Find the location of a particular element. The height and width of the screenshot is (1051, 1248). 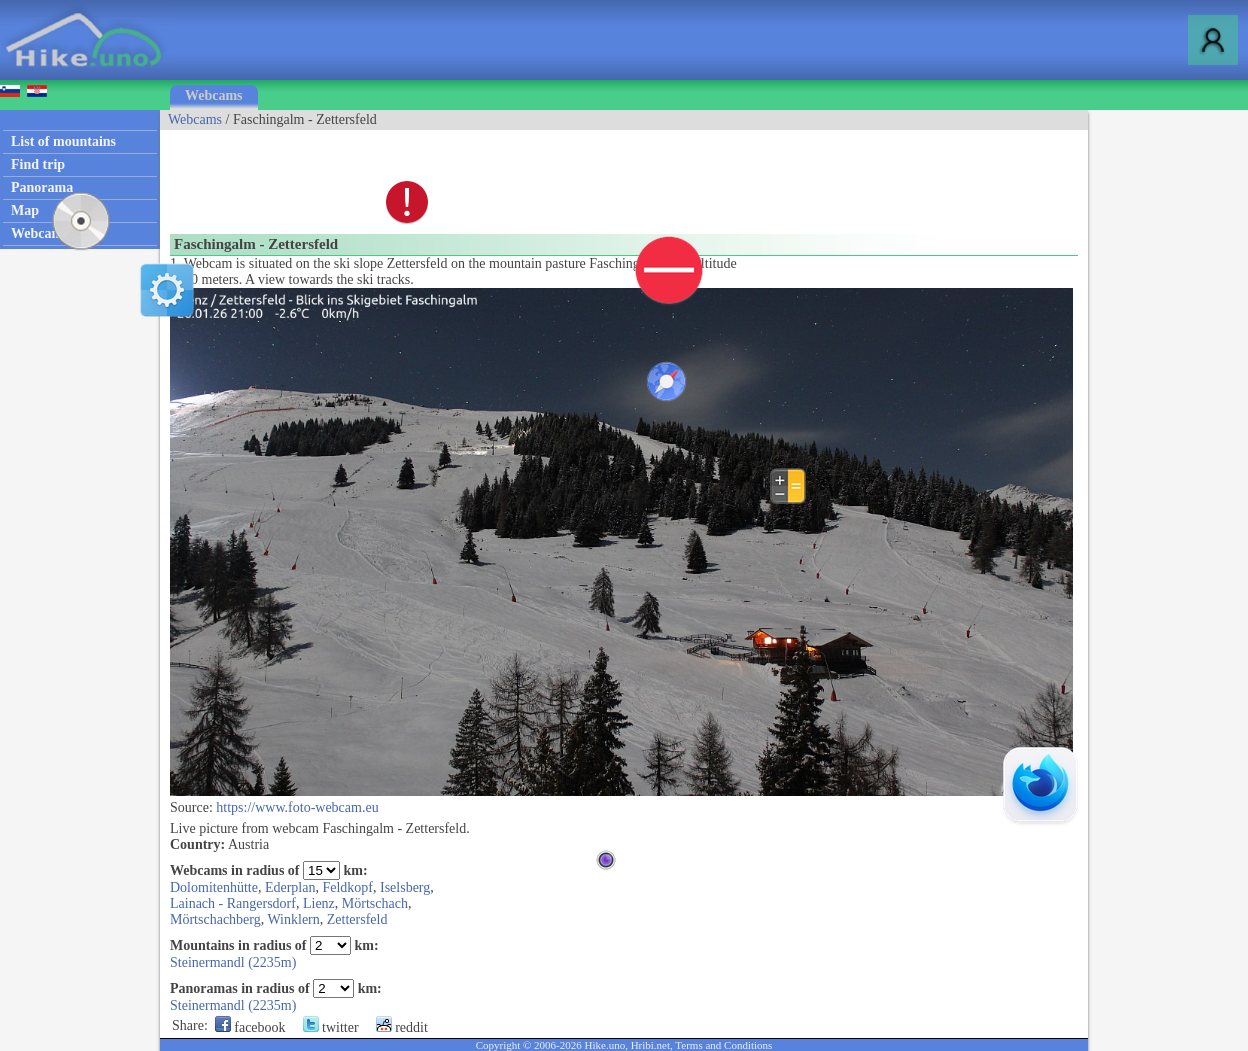

indicates an error or critical issue has occurred is located at coordinates (669, 270).